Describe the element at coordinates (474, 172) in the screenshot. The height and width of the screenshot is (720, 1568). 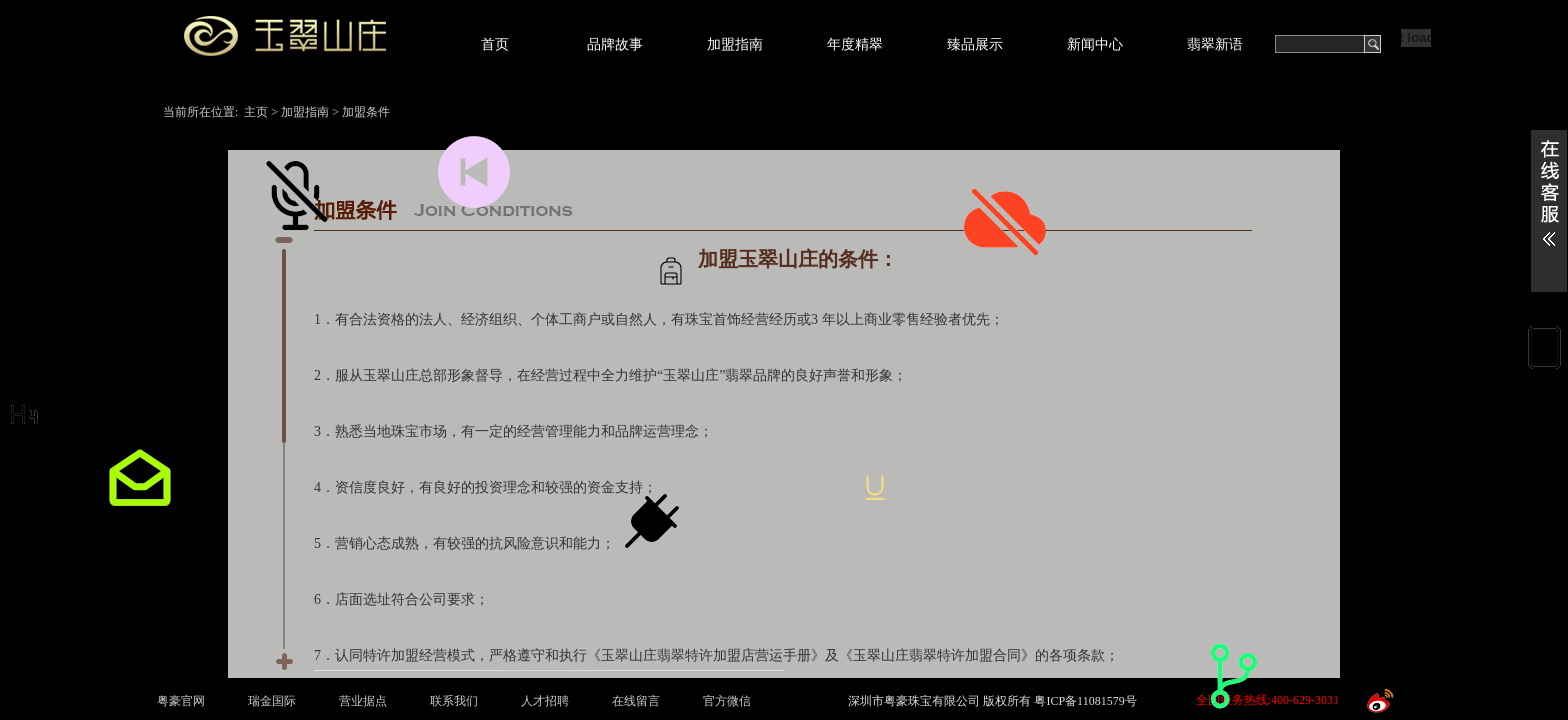
I see `skip to previous track` at that location.